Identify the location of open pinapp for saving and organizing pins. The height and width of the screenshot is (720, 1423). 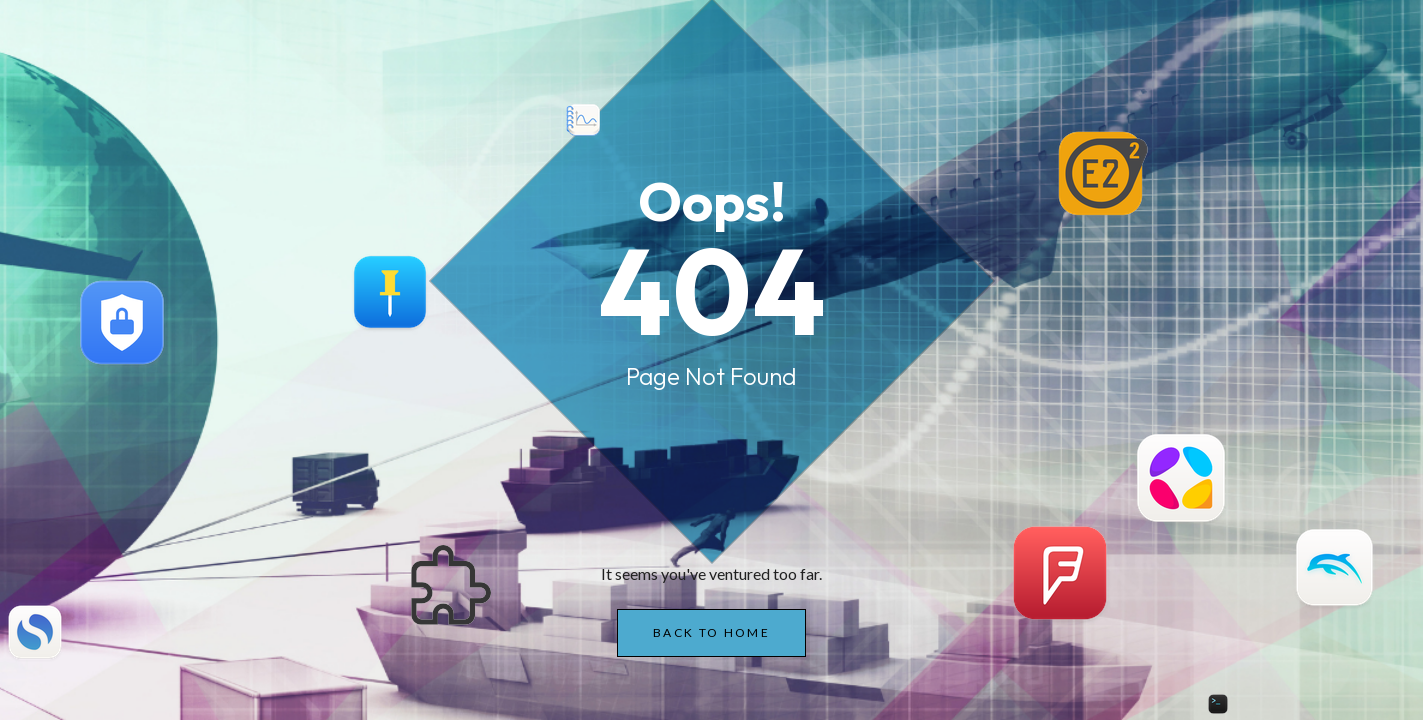
(390, 292).